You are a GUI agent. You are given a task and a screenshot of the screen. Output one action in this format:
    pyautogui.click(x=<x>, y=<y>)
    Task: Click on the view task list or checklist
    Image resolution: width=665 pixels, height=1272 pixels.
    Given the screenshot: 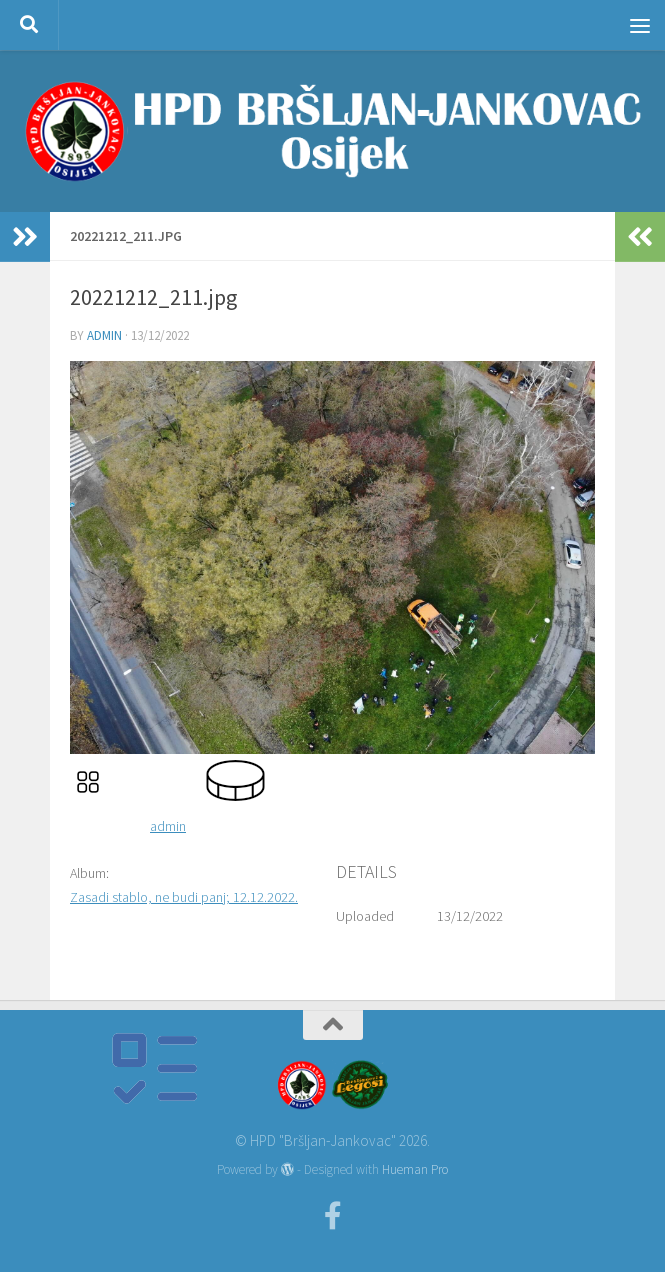 What is the action you would take?
    pyautogui.click(x=152, y=1067)
    